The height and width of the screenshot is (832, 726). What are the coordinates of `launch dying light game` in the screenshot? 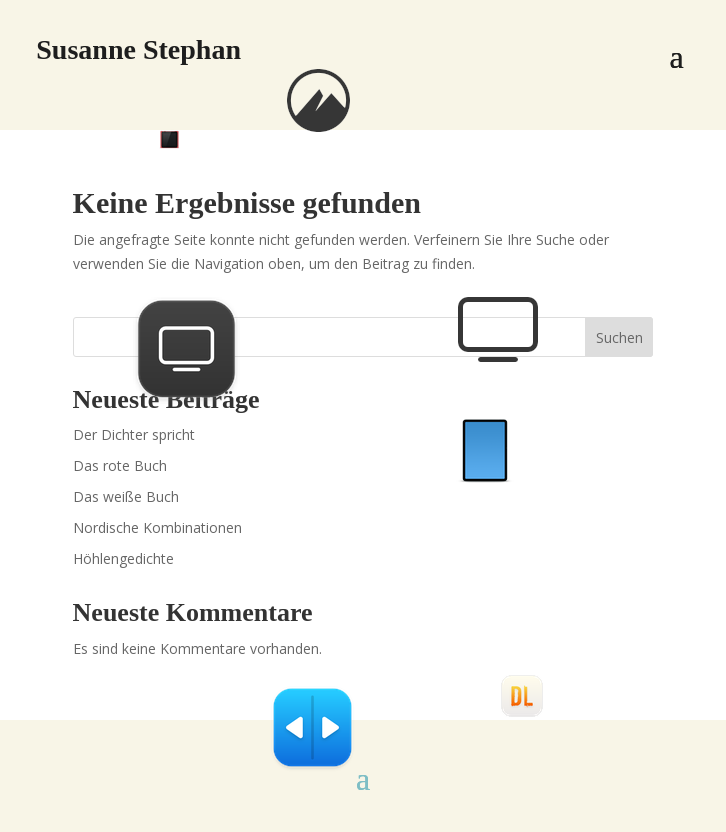 It's located at (522, 696).